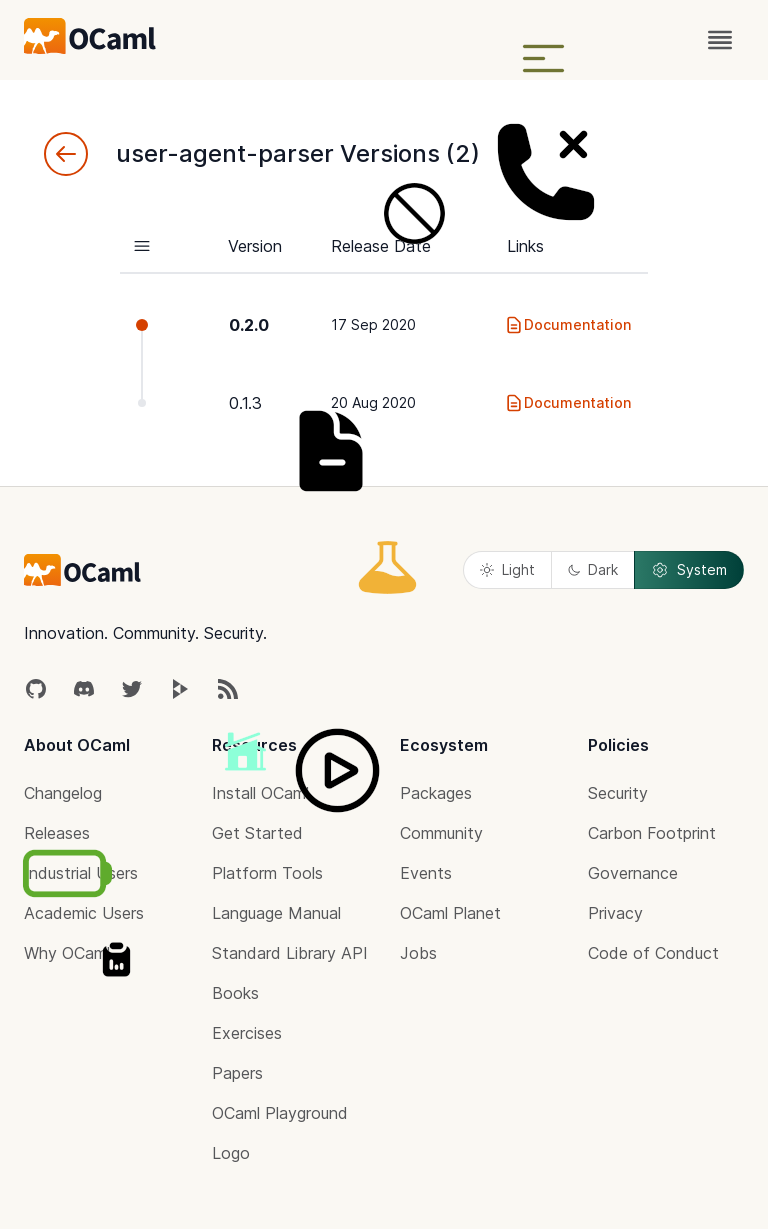 Image resolution: width=768 pixels, height=1229 pixels. What do you see at coordinates (245, 751) in the screenshot?
I see `navigate to home screen` at bounding box center [245, 751].